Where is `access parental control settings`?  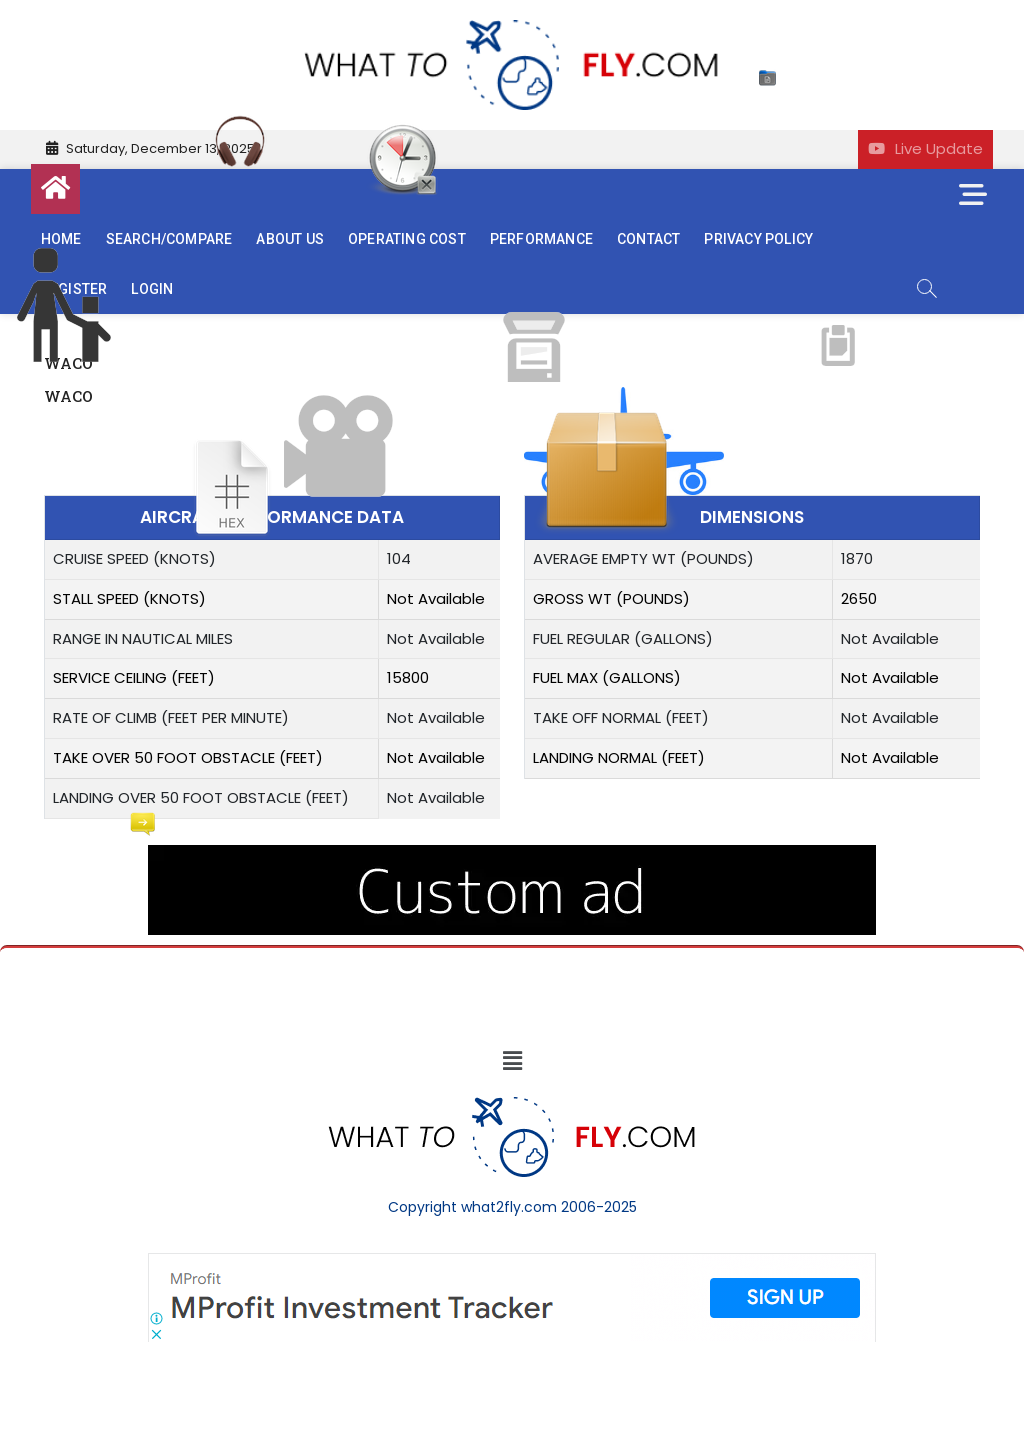 access parental control settings is located at coordinates (66, 305).